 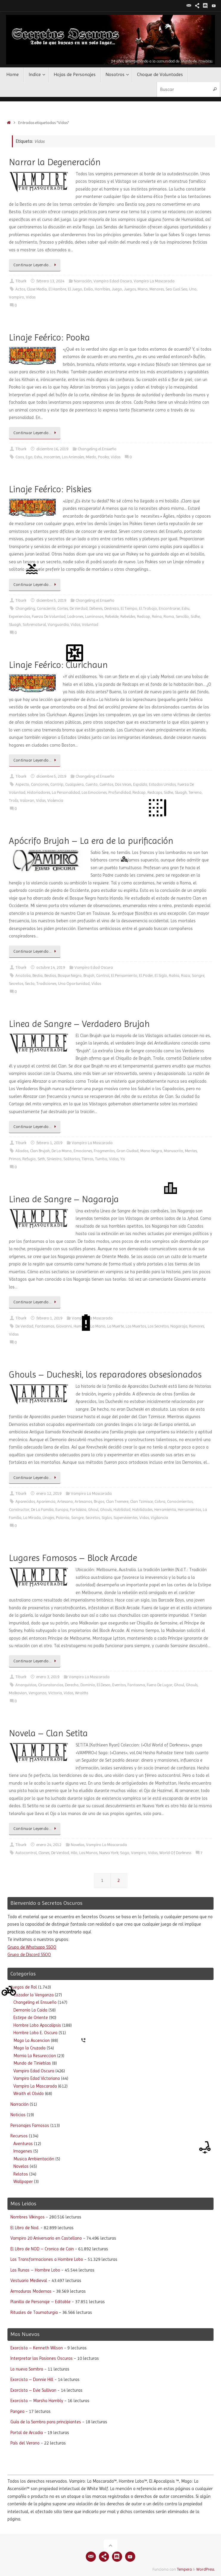 I want to click on search for a contact or user, so click(x=124, y=859).